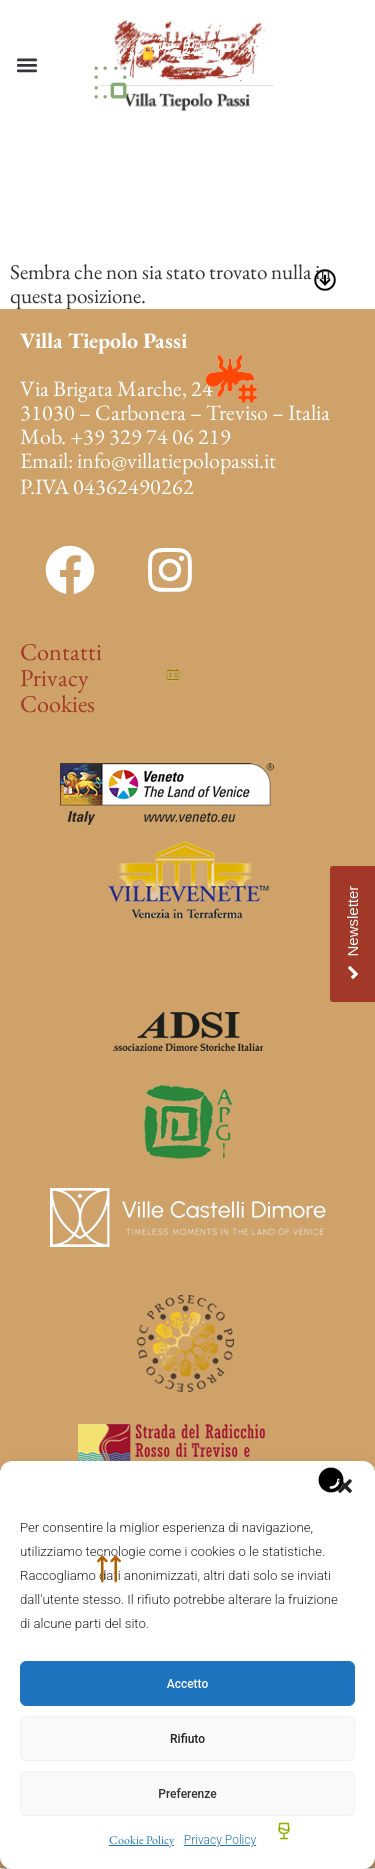 The image size is (375, 1869). Describe the element at coordinates (284, 1831) in the screenshot. I see `indicates drink or beverage option` at that location.